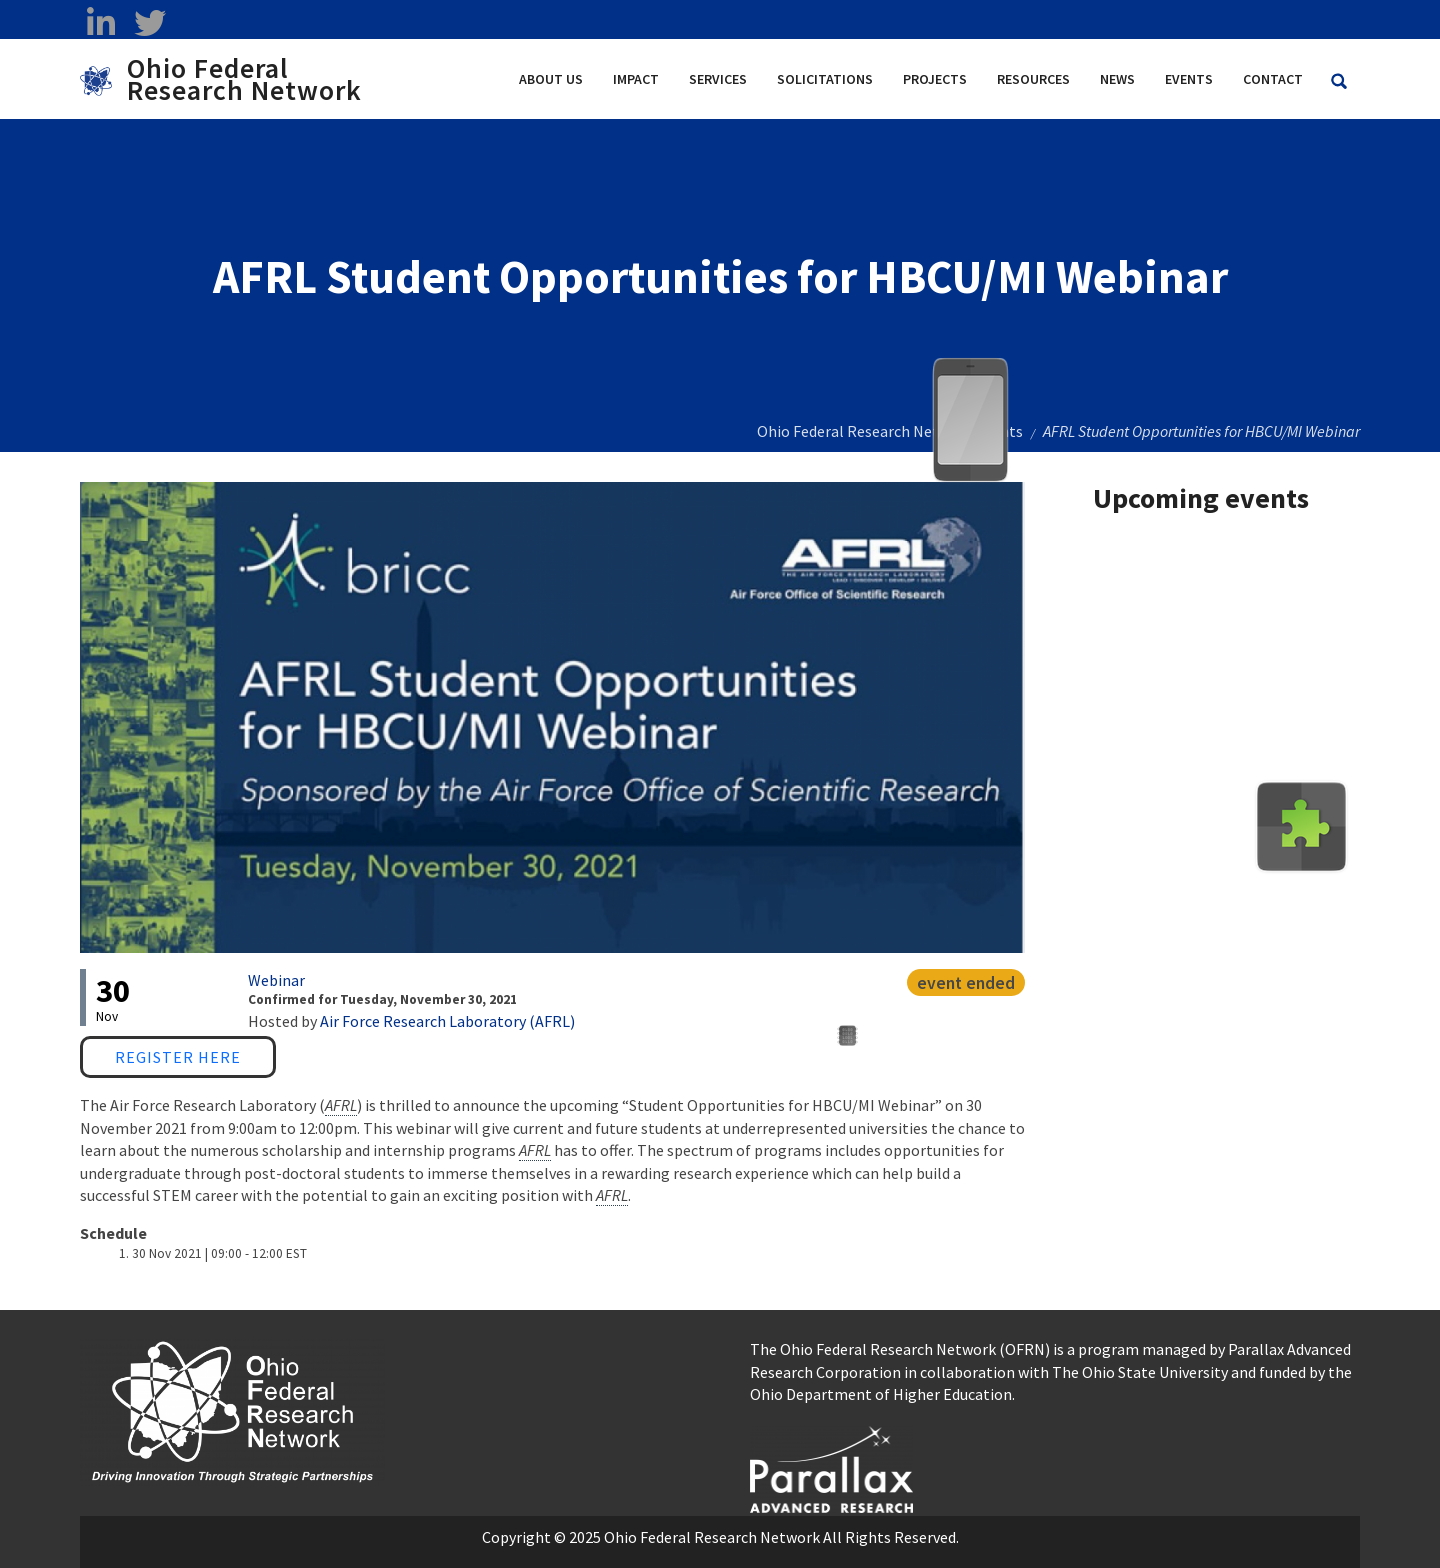  Describe the element at coordinates (847, 1035) in the screenshot. I see `firmware or binary file type indicator` at that location.